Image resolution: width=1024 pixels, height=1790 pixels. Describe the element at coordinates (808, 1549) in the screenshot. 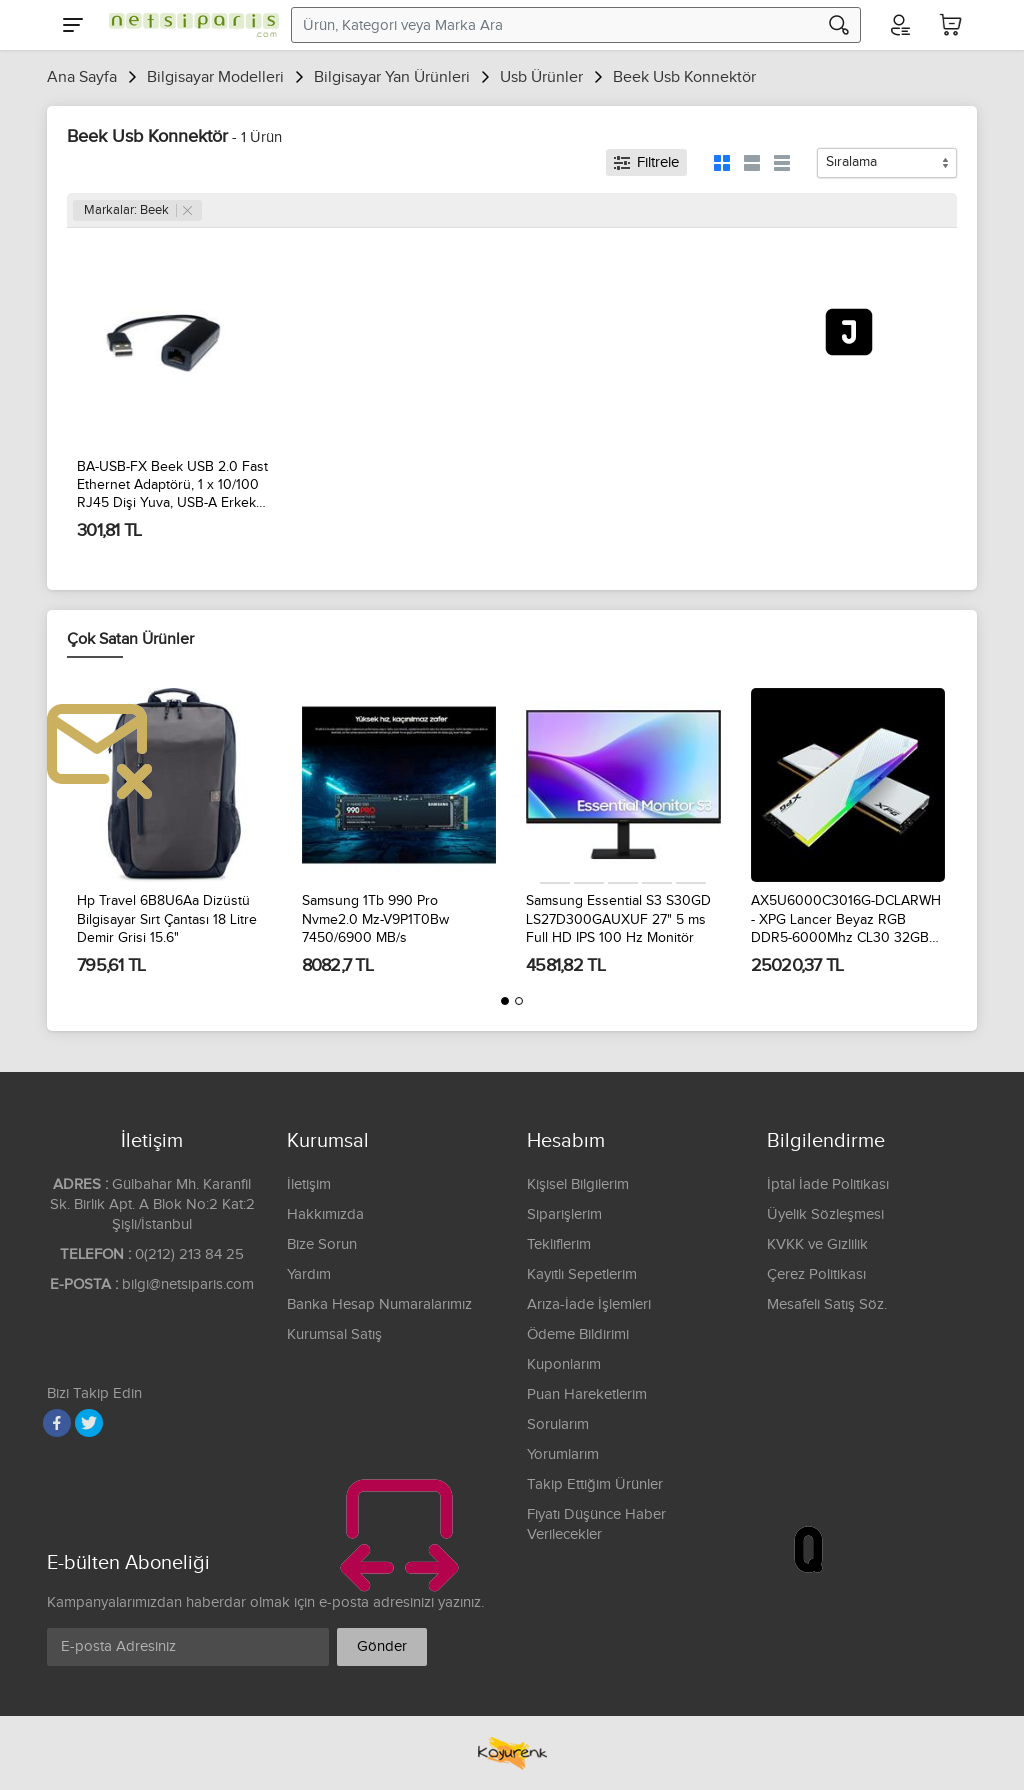

I see `indicates a label or category starting with "q"` at that location.